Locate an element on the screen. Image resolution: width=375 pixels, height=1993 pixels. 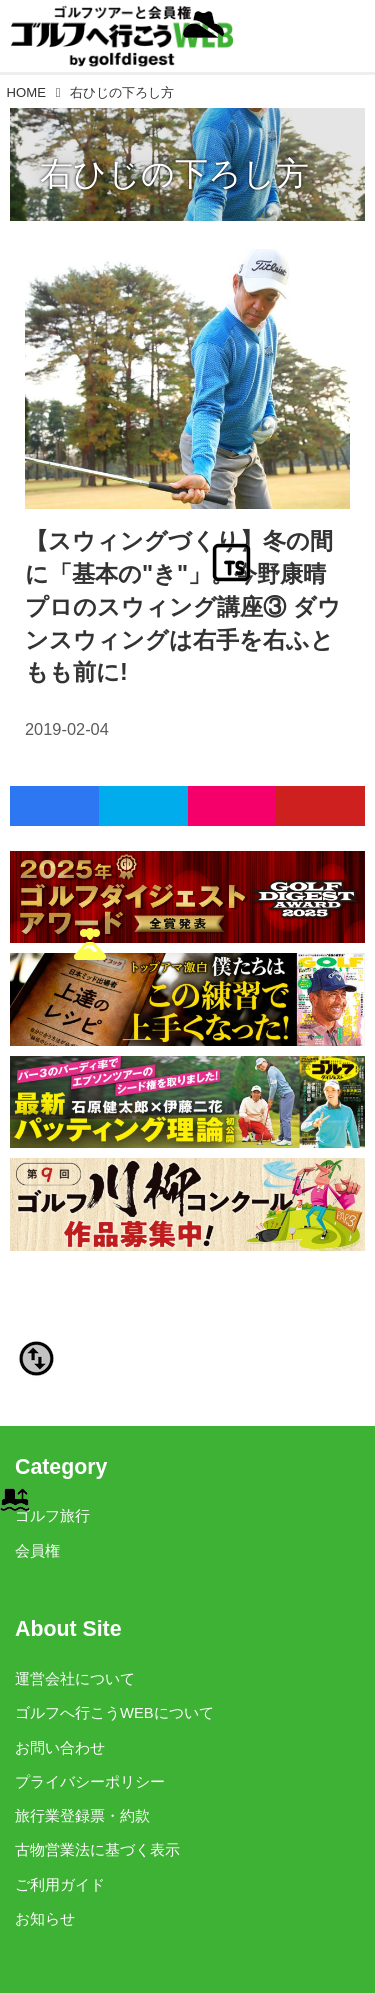
upload or export water pump data is located at coordinates (15, 1499).